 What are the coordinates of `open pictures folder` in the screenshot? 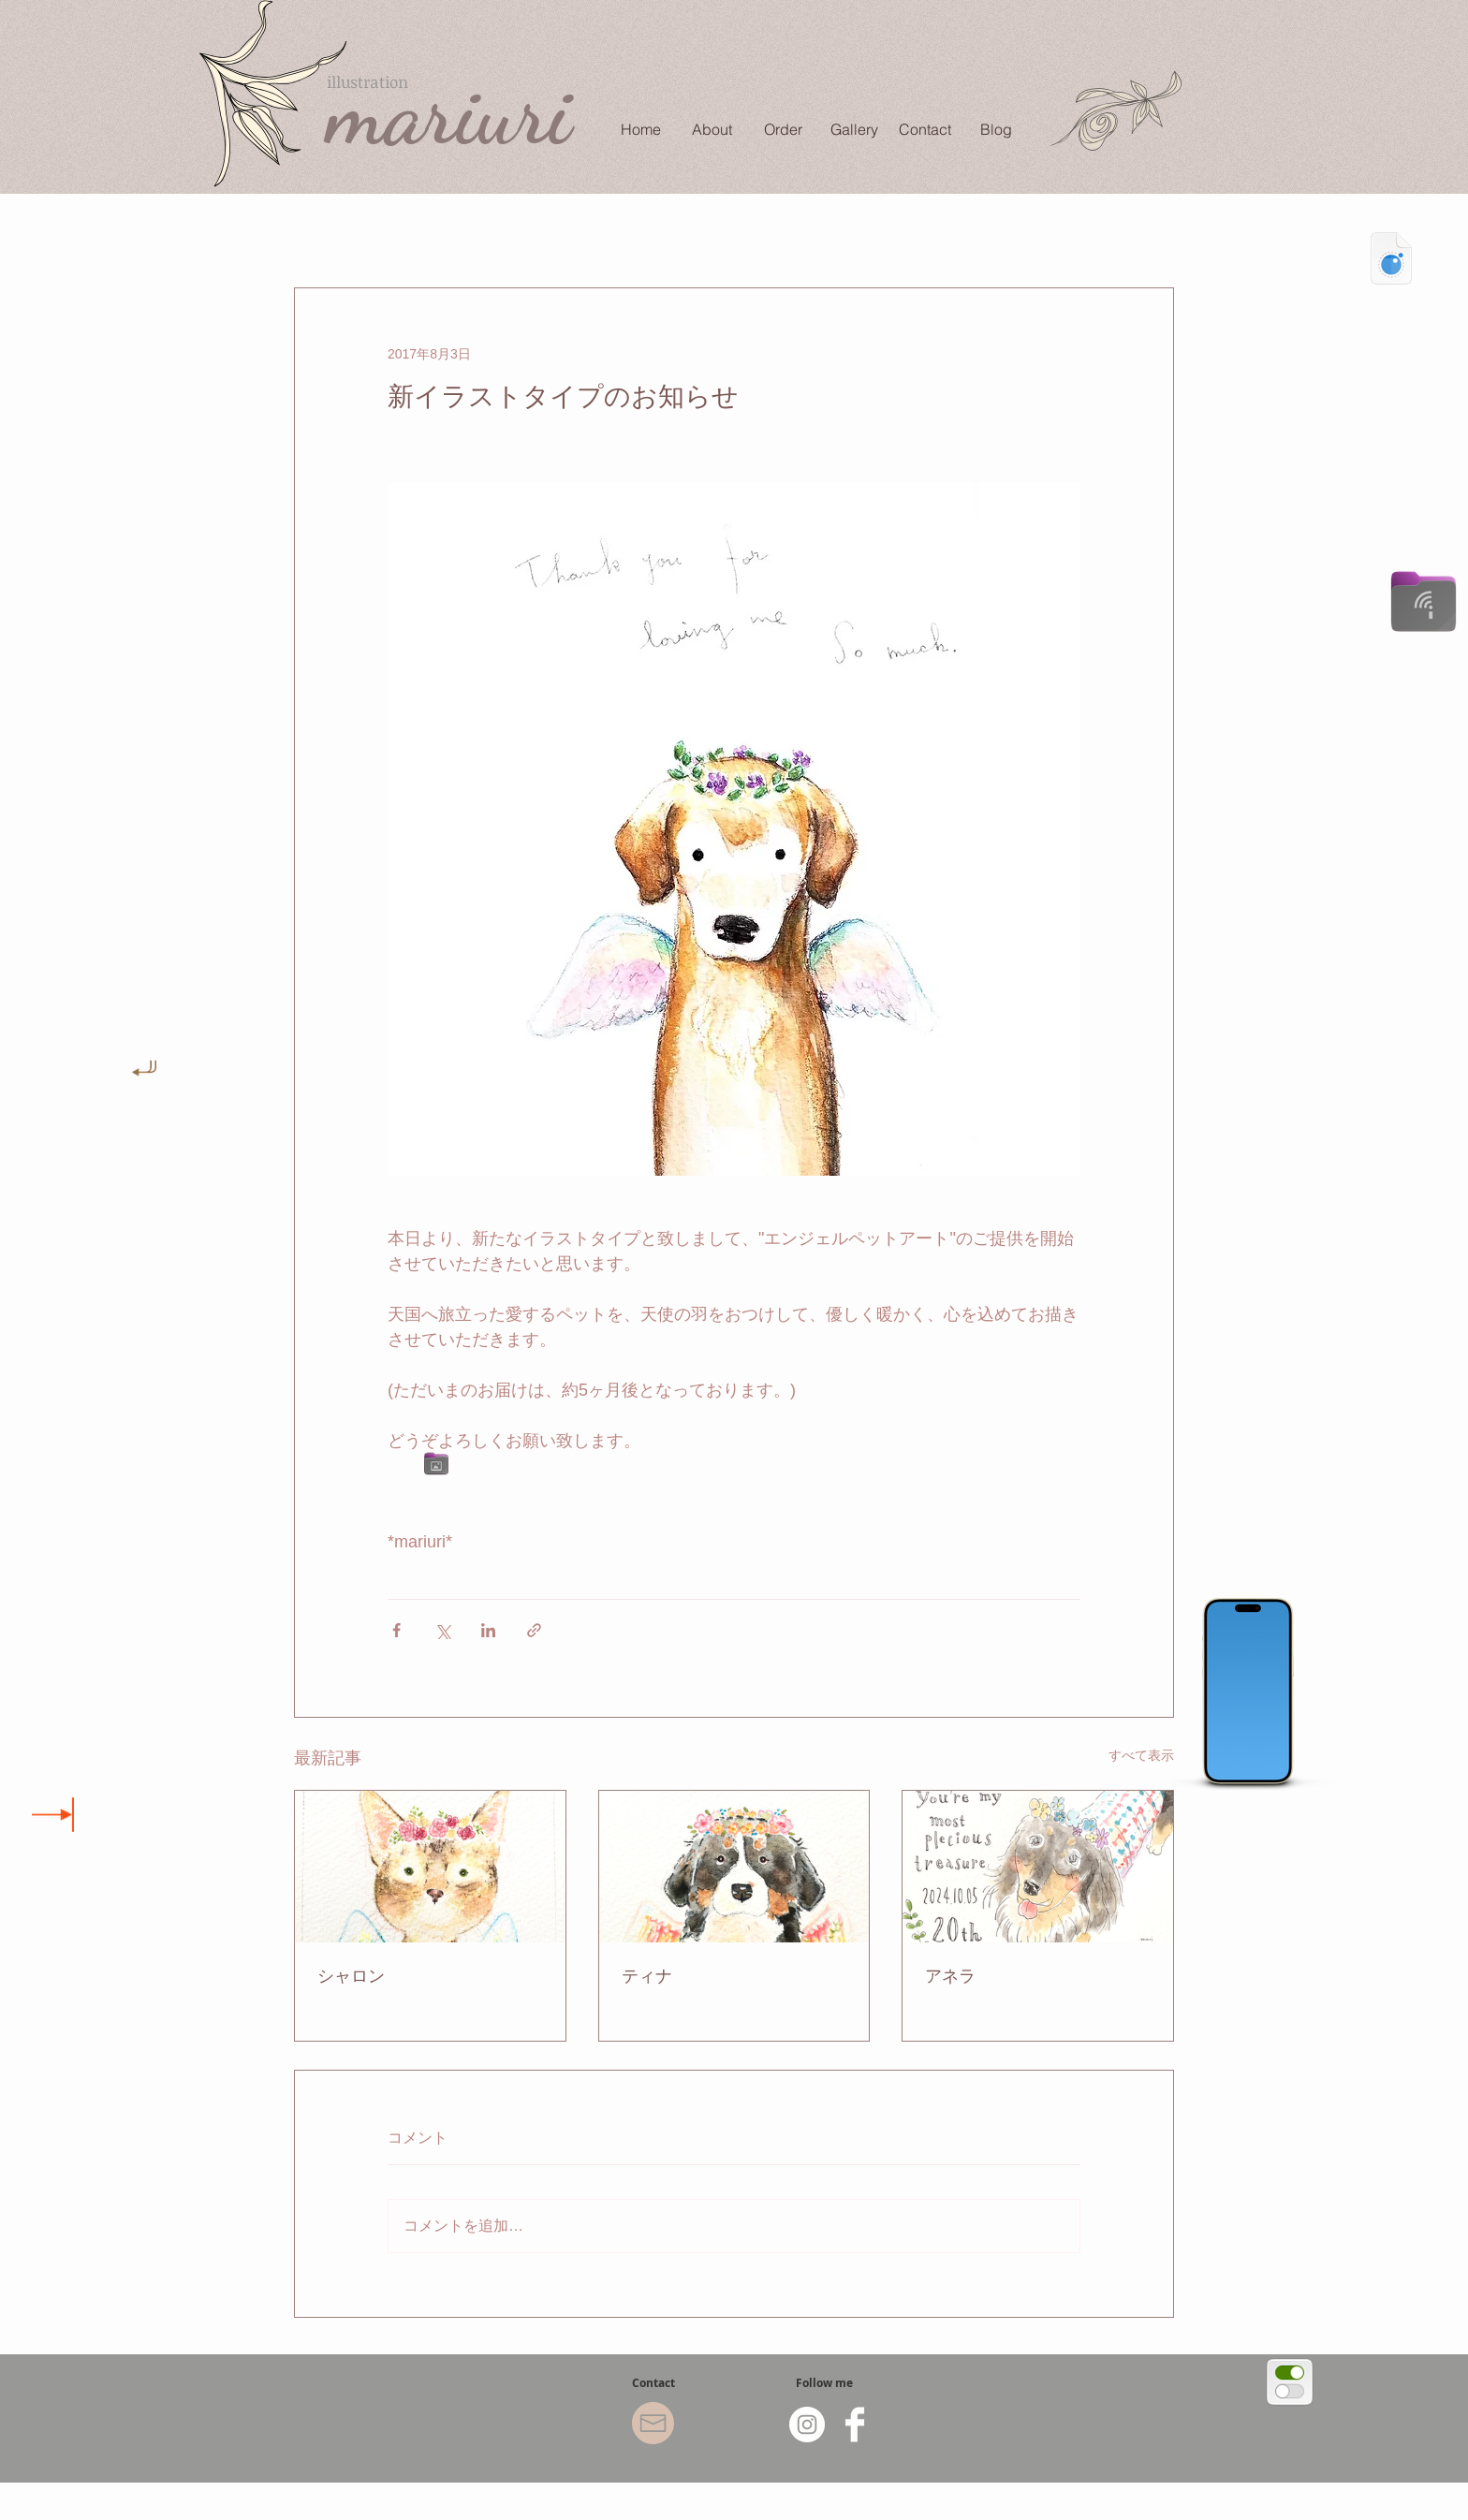 It's located at (436, 1463).